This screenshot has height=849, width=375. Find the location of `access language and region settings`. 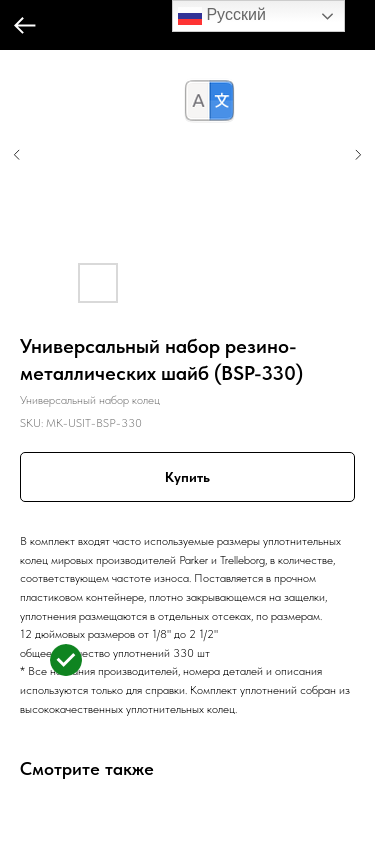

access language and region settings is located at coordinates (209, 100).